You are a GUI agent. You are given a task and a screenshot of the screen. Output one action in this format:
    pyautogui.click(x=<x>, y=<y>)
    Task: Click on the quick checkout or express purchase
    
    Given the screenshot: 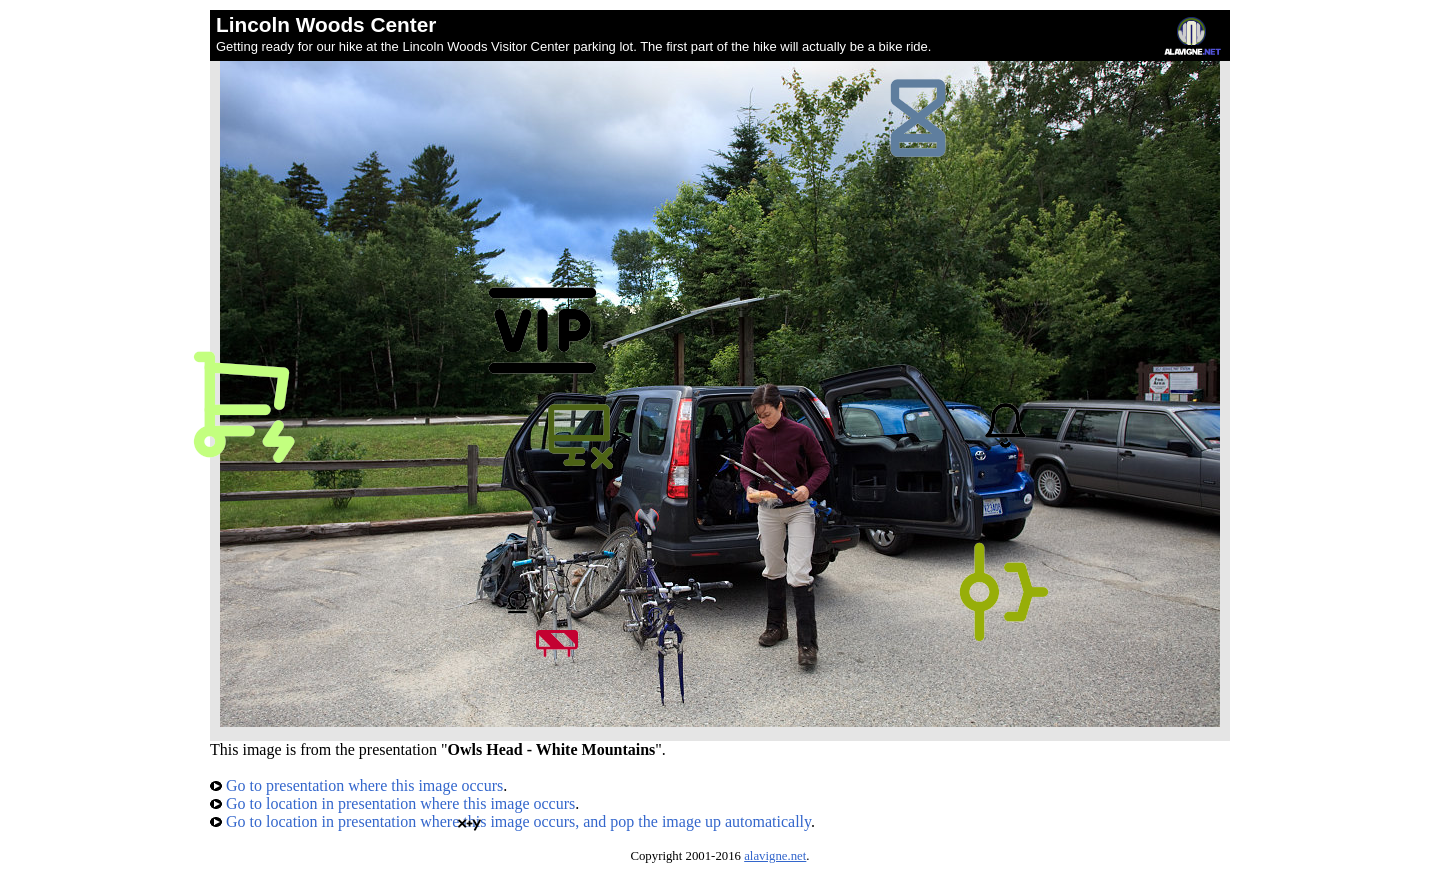 What is the action you would take?
    pyautogui.click(x=241, y=404)
    